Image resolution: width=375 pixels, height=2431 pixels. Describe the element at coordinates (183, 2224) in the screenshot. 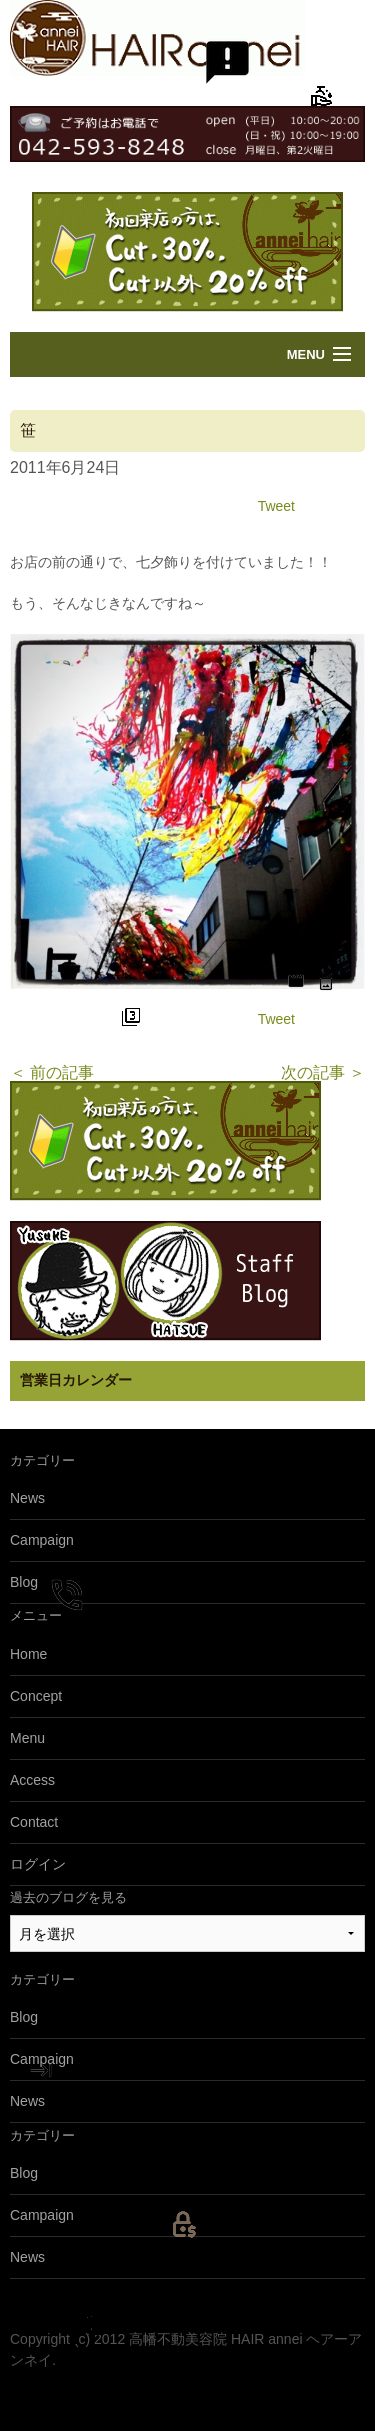

I see `secure payment or transaction` at that location.